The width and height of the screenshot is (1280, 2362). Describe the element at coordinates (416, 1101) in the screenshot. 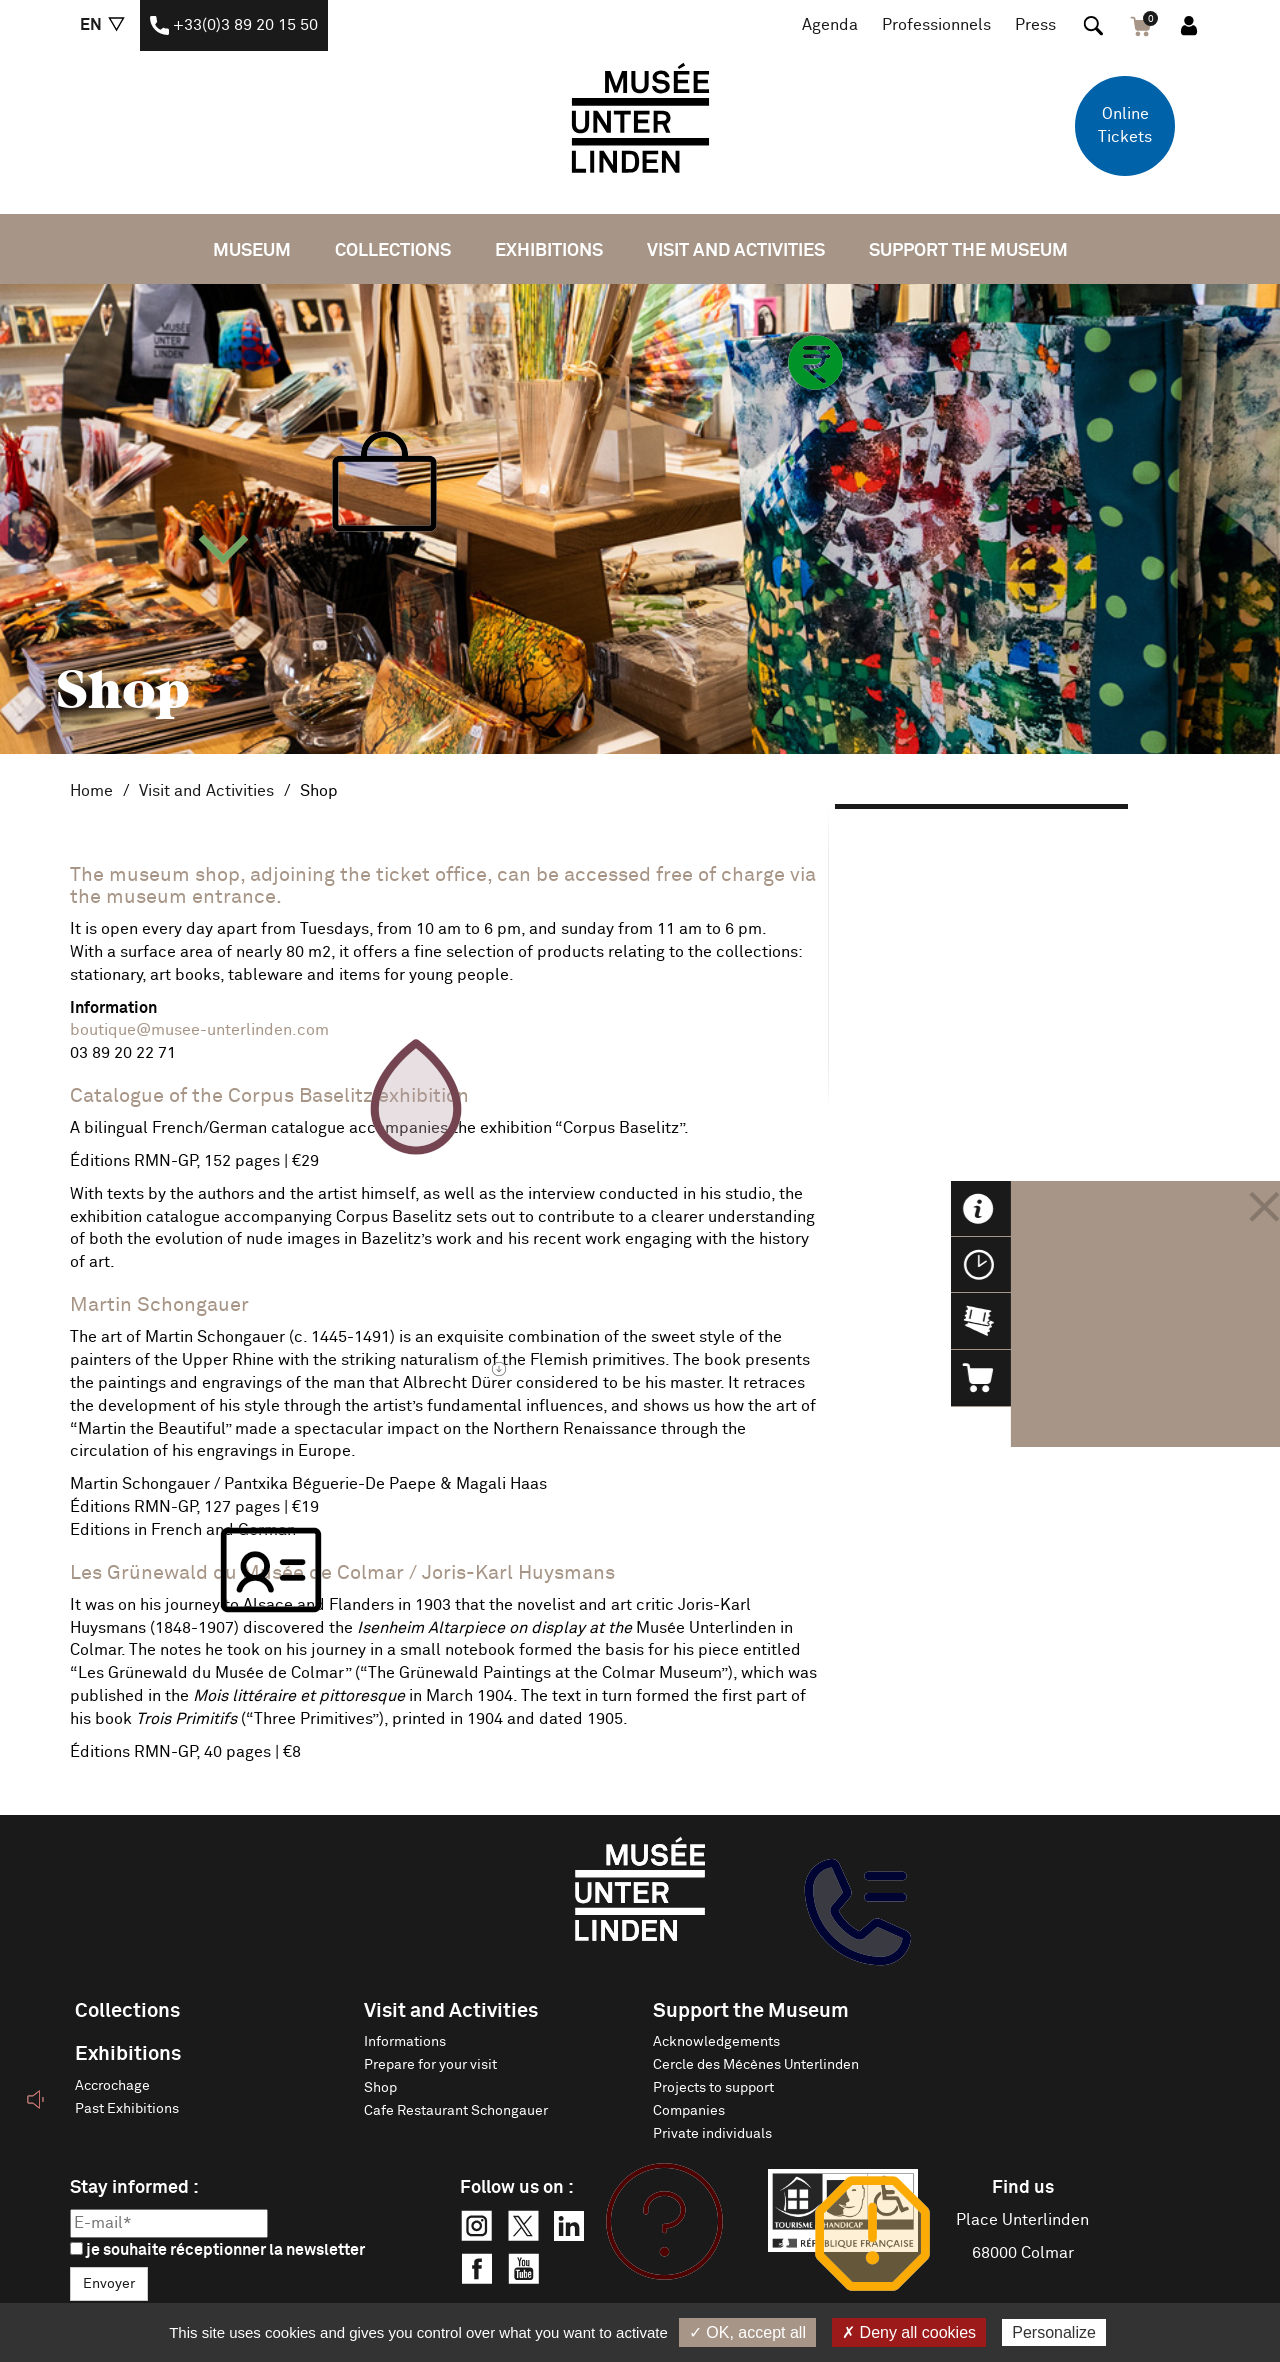

I see `indicates water or liquid-related feature` at that location.